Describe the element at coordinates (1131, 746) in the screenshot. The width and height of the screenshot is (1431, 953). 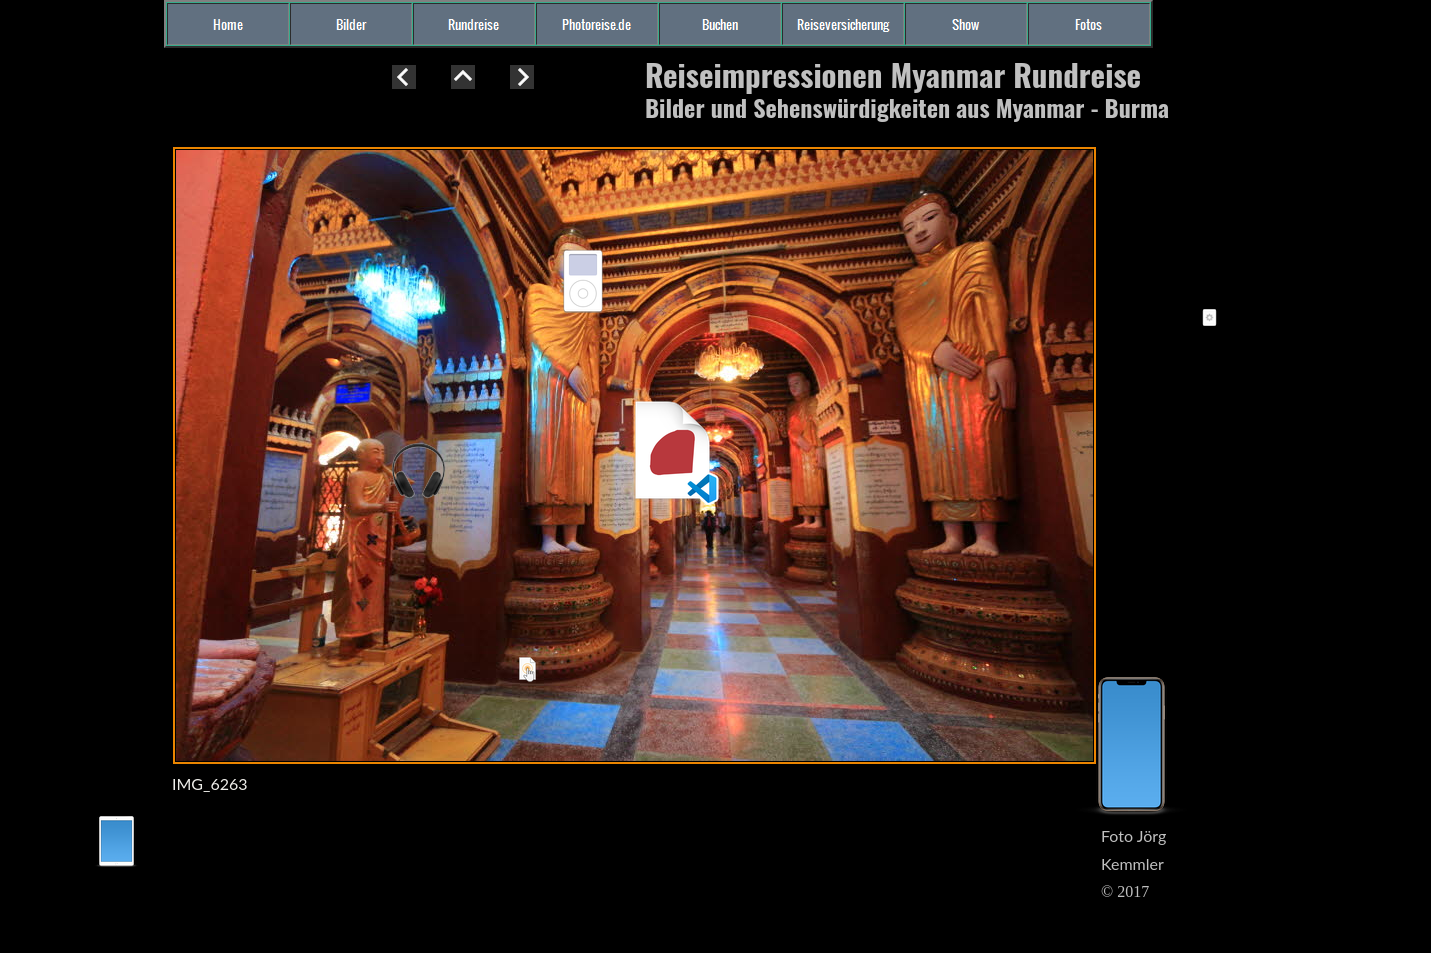
I see `iPhone XS Max device icon` at that location.